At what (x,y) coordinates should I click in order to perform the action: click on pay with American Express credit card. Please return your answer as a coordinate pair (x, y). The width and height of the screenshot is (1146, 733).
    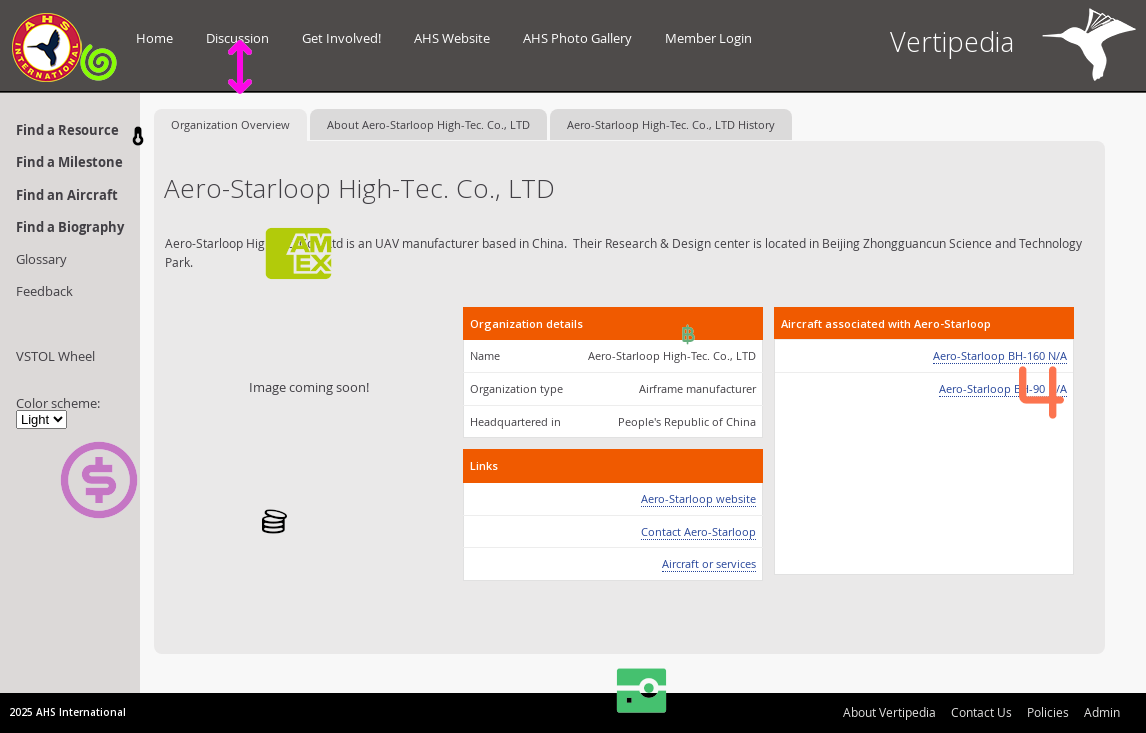
    Looking at the image, I should click on (298, 253).